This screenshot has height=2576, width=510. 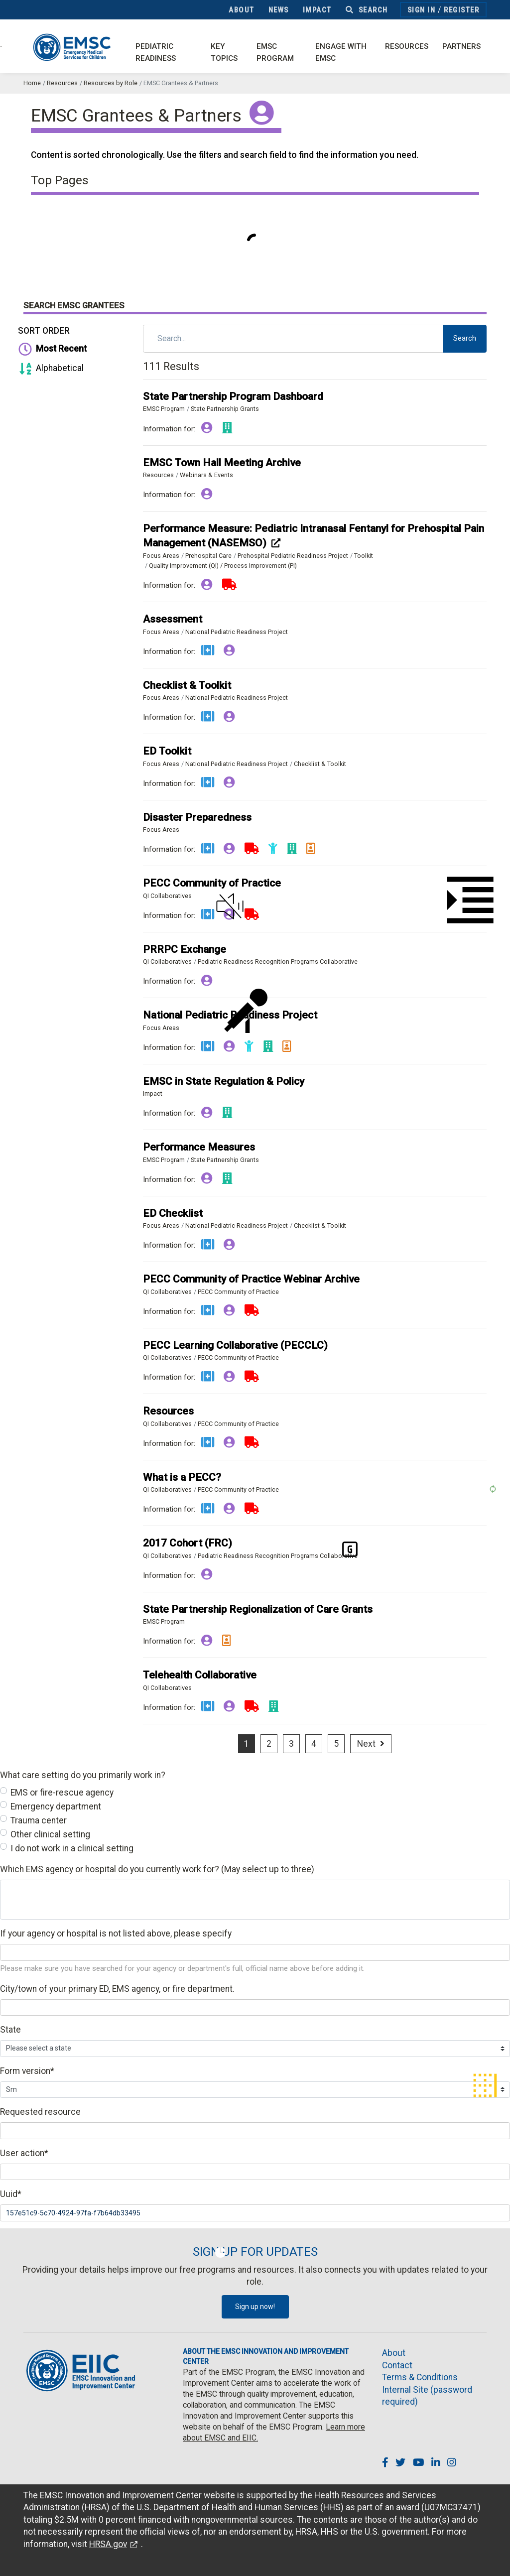 What do you see at coordinates (350, 1549) in the screenshot?
I see `access Google services or integration` at bounding box center [350, 1549].